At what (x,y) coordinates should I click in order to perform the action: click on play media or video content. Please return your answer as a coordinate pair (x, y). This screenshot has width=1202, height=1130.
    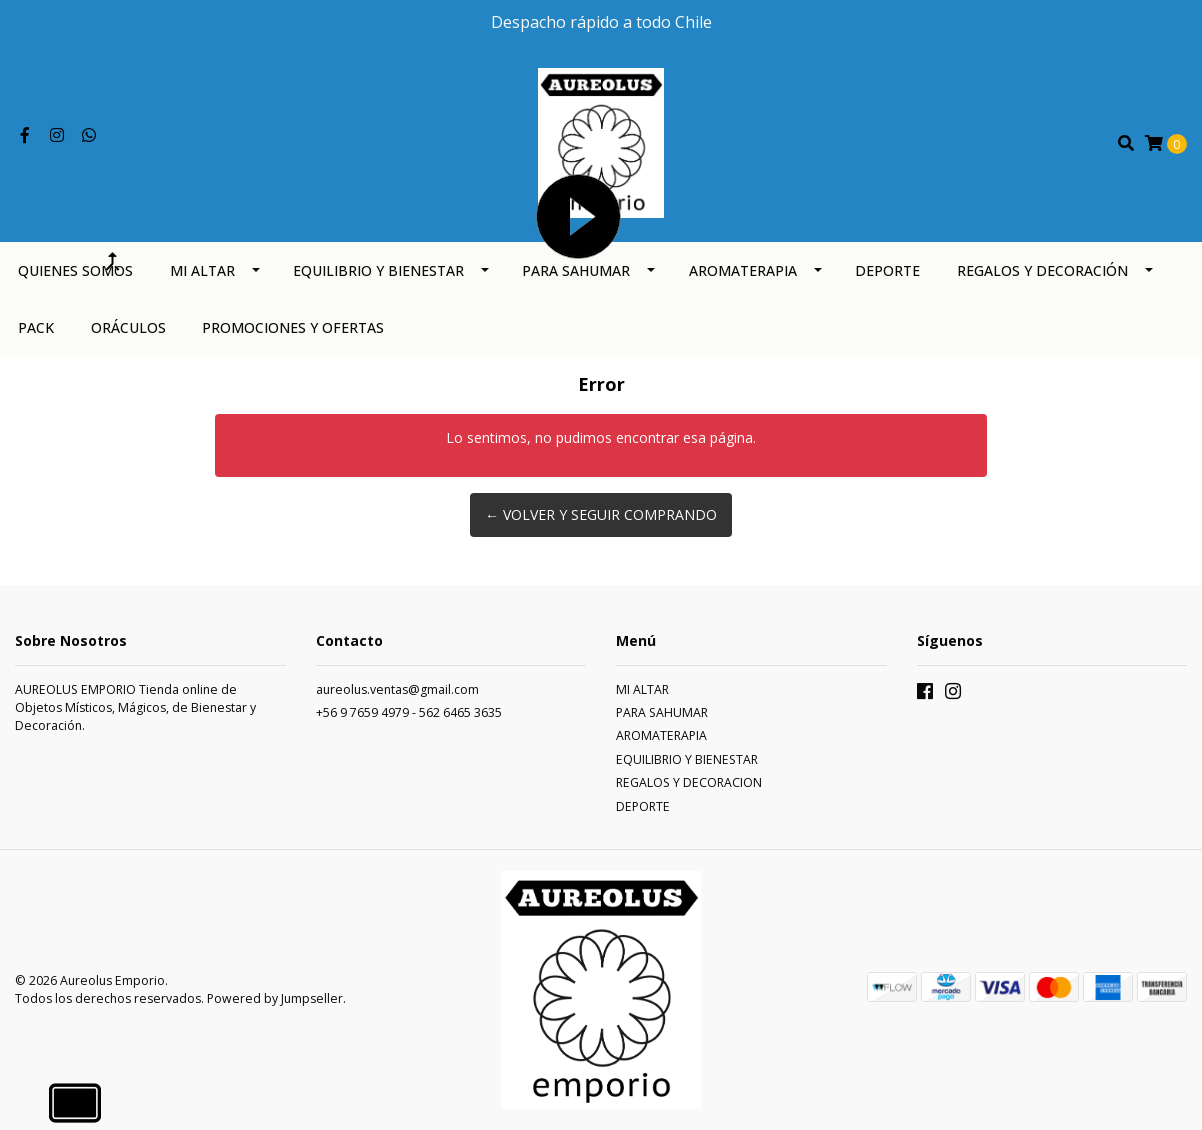
    Looking at the image, I should click on (578, 216).